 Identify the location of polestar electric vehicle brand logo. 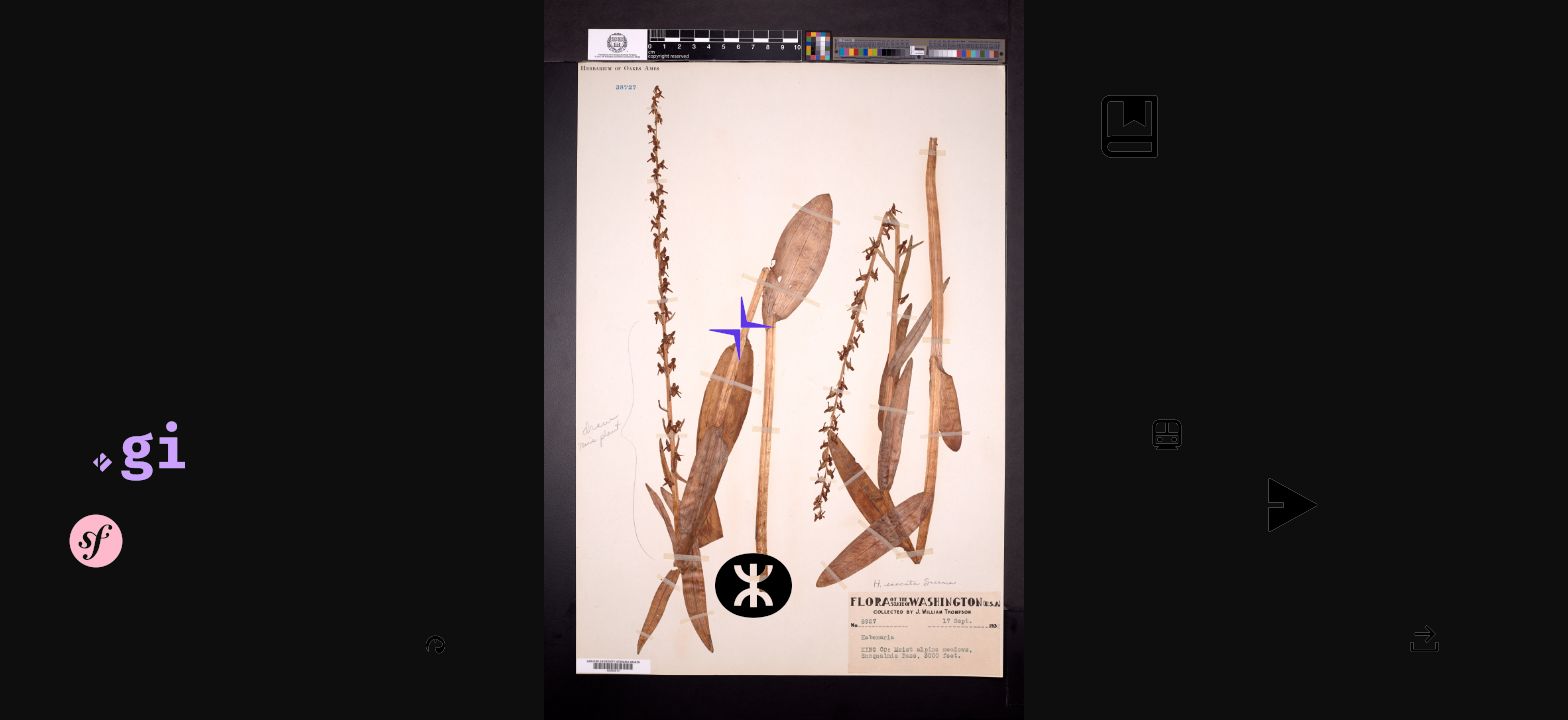
(740, 328).